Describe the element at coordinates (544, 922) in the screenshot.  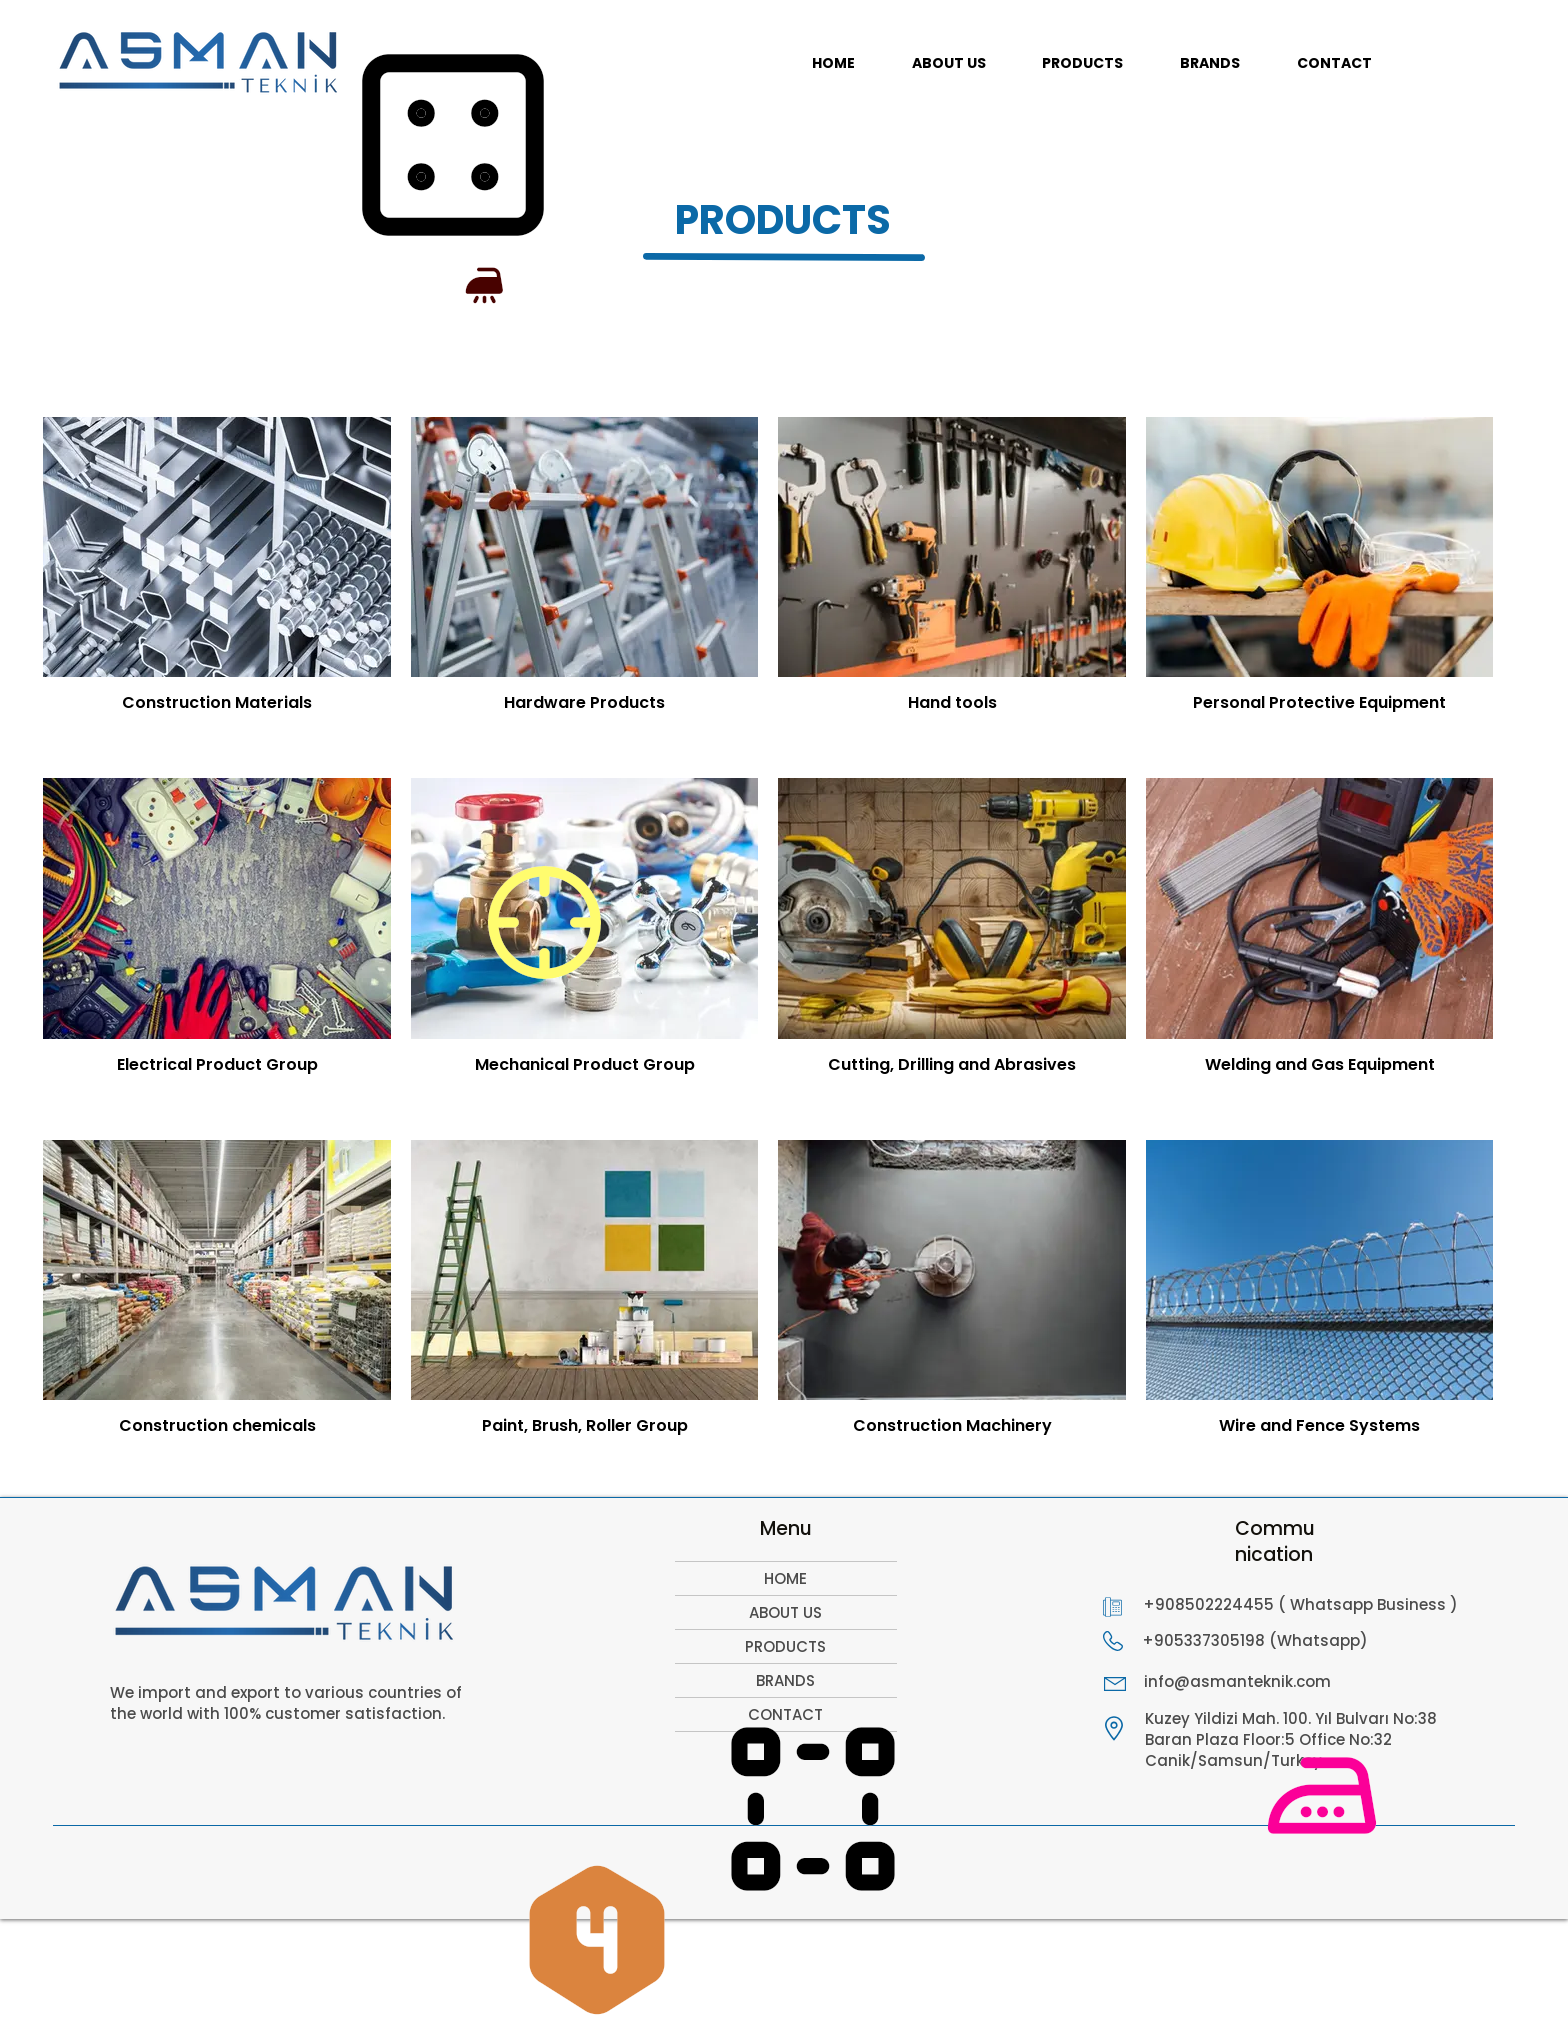
I see `center map on current location` at that location.